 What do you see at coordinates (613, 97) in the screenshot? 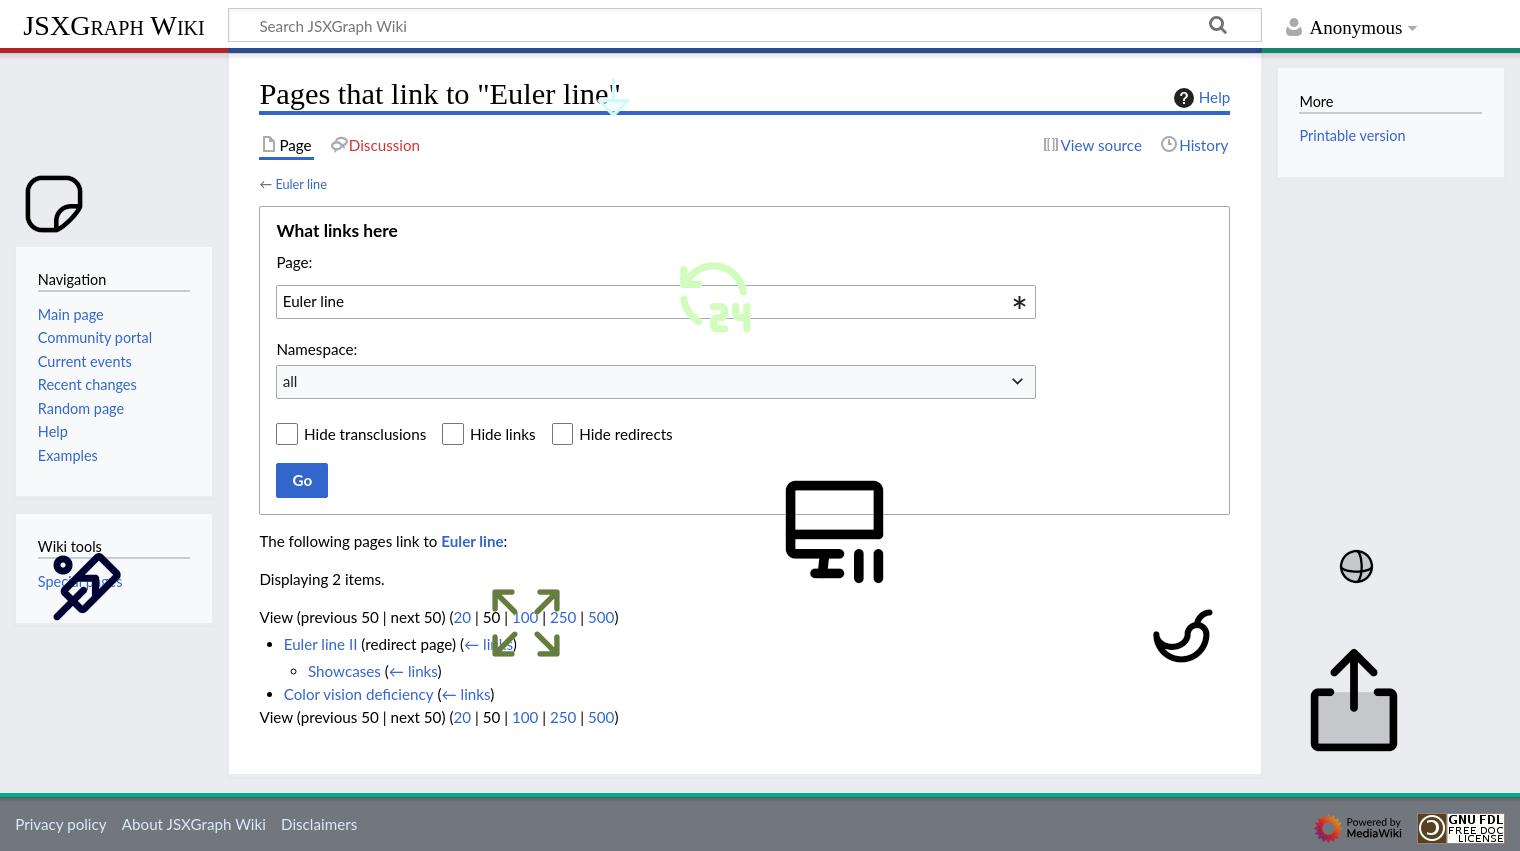
I see `download a file or content` at bounding box center [613, 97].